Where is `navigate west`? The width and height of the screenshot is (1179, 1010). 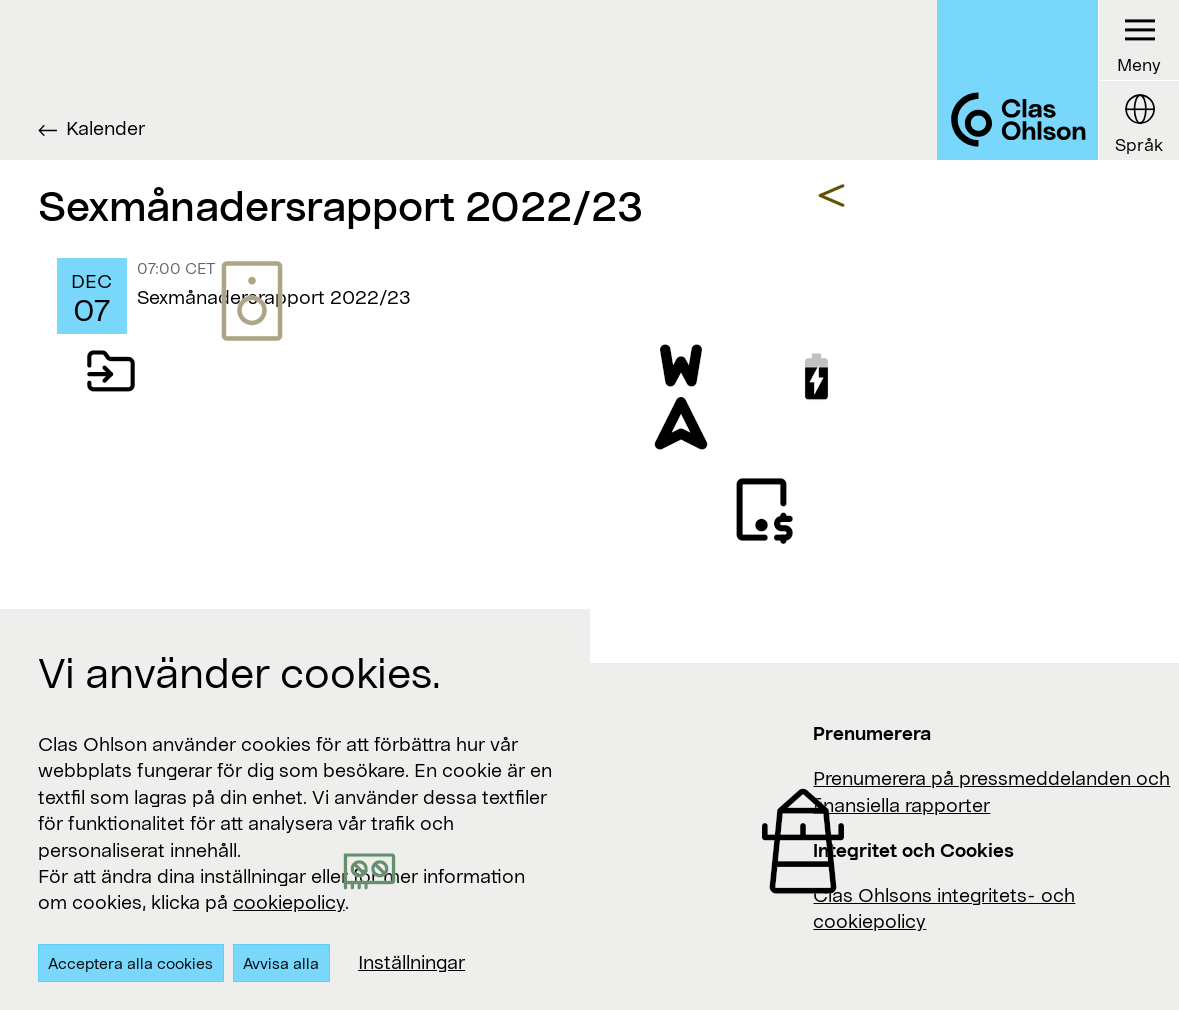 navigate west is located at coordinates (681, 397).